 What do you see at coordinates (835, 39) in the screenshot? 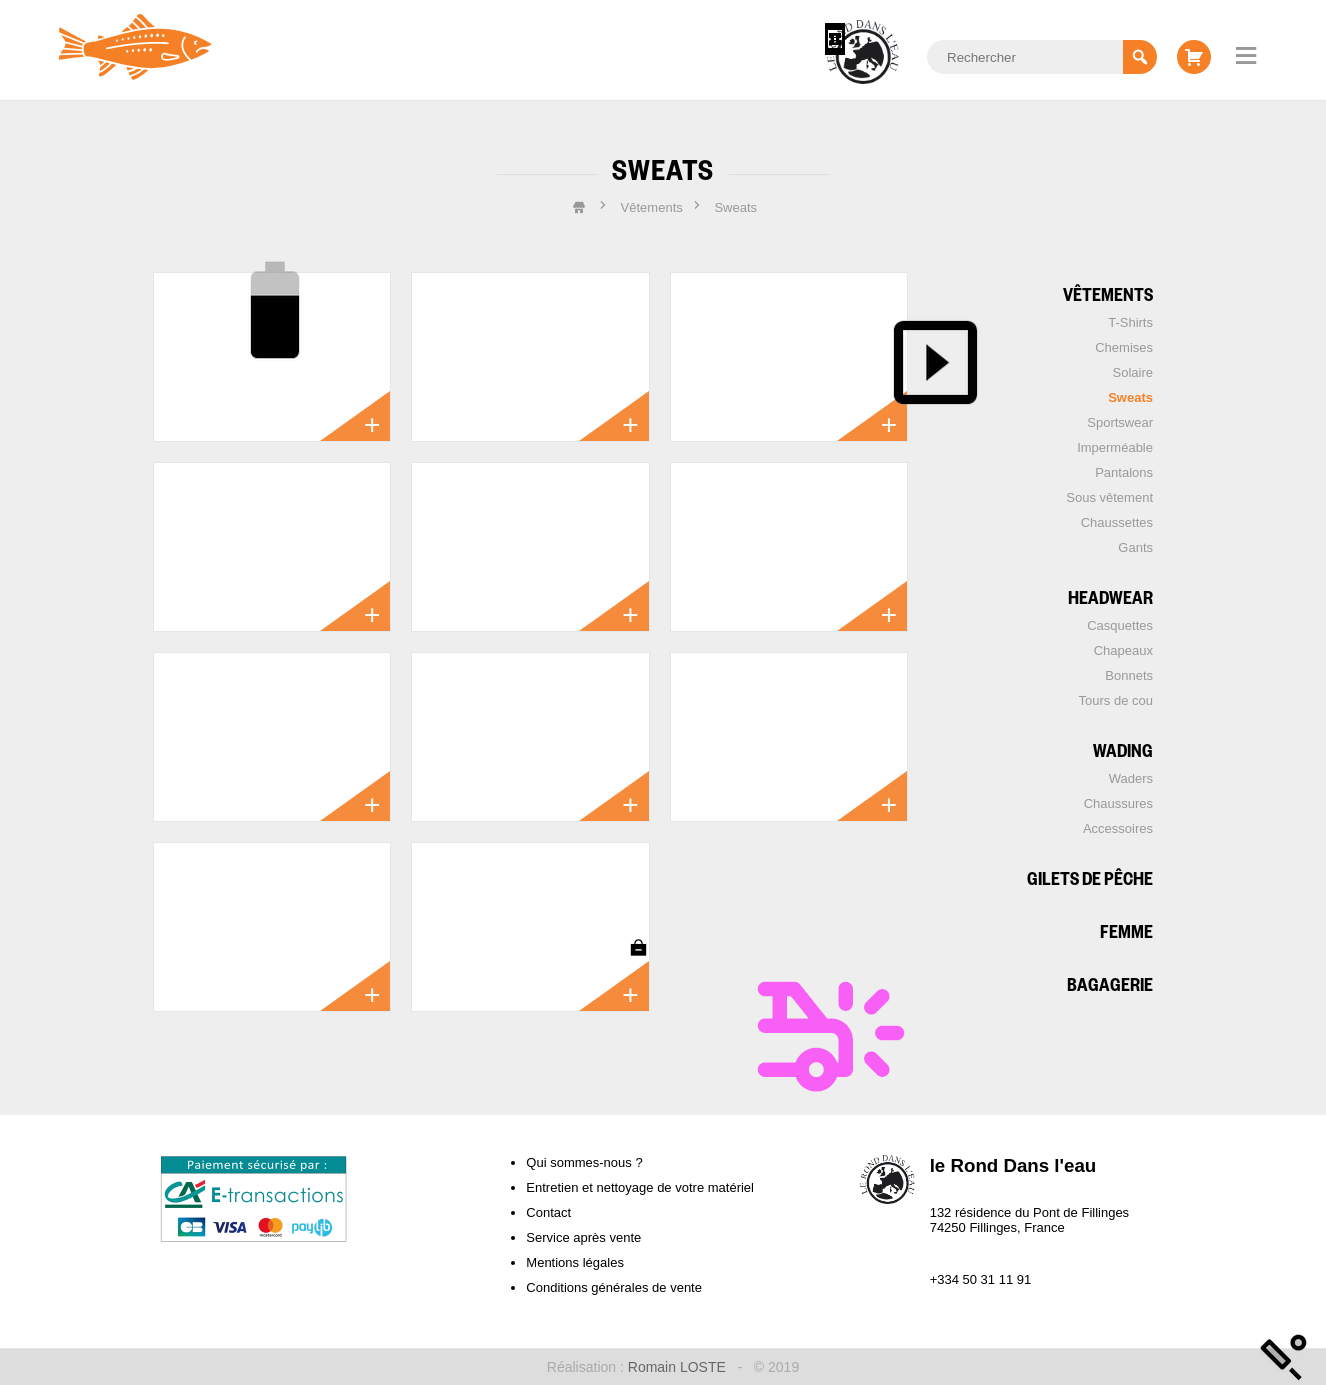
I see `book an appointment or reservation online` at bounding box center [835, 39].